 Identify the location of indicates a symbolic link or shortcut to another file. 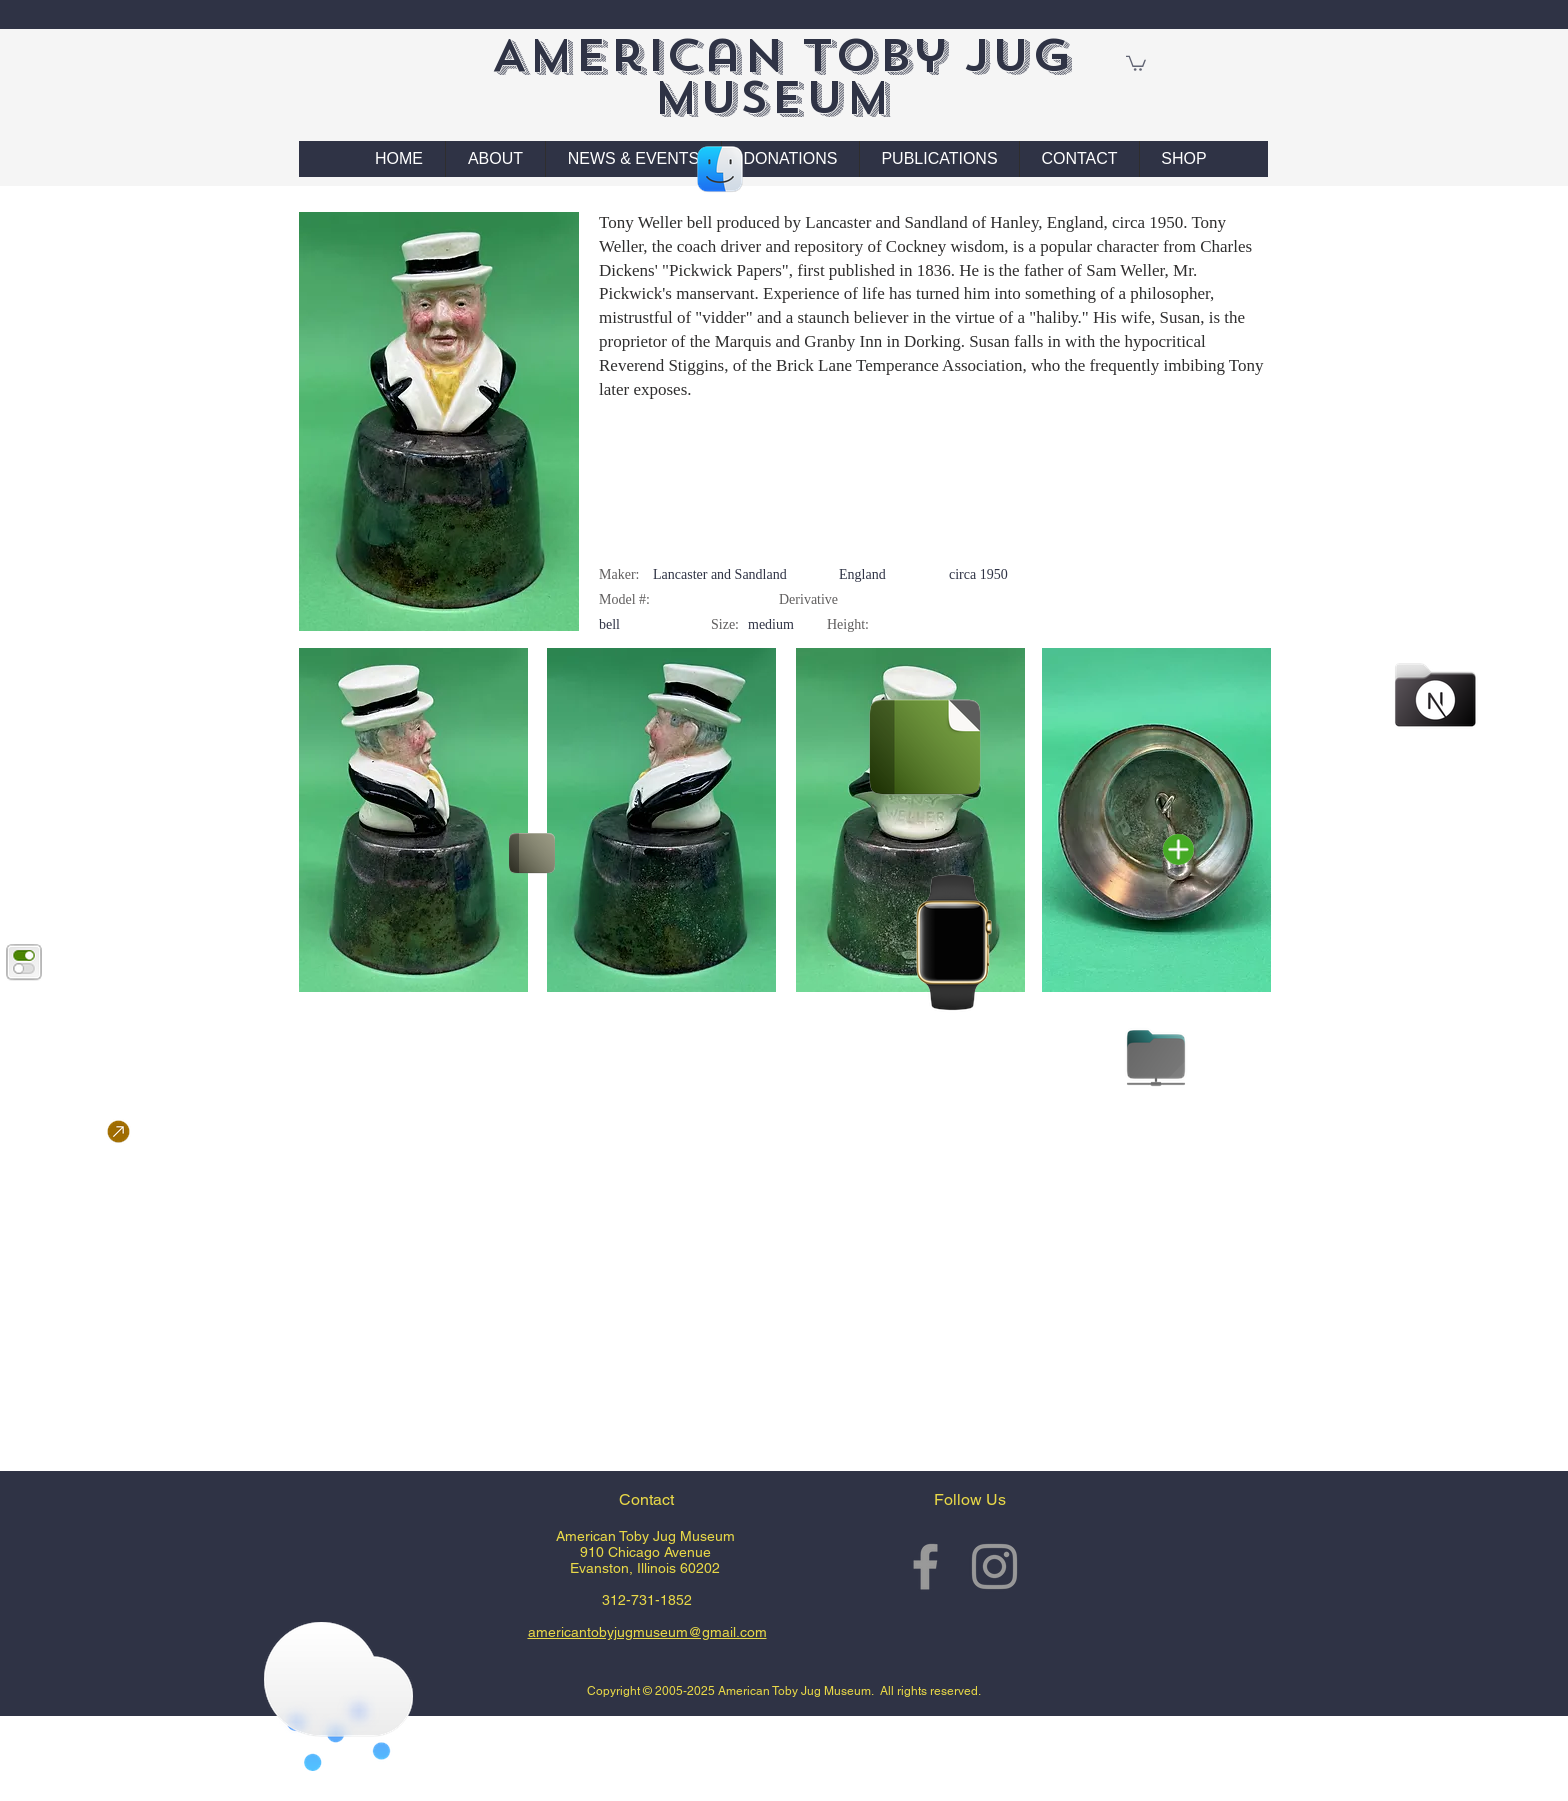
(118, 1131).